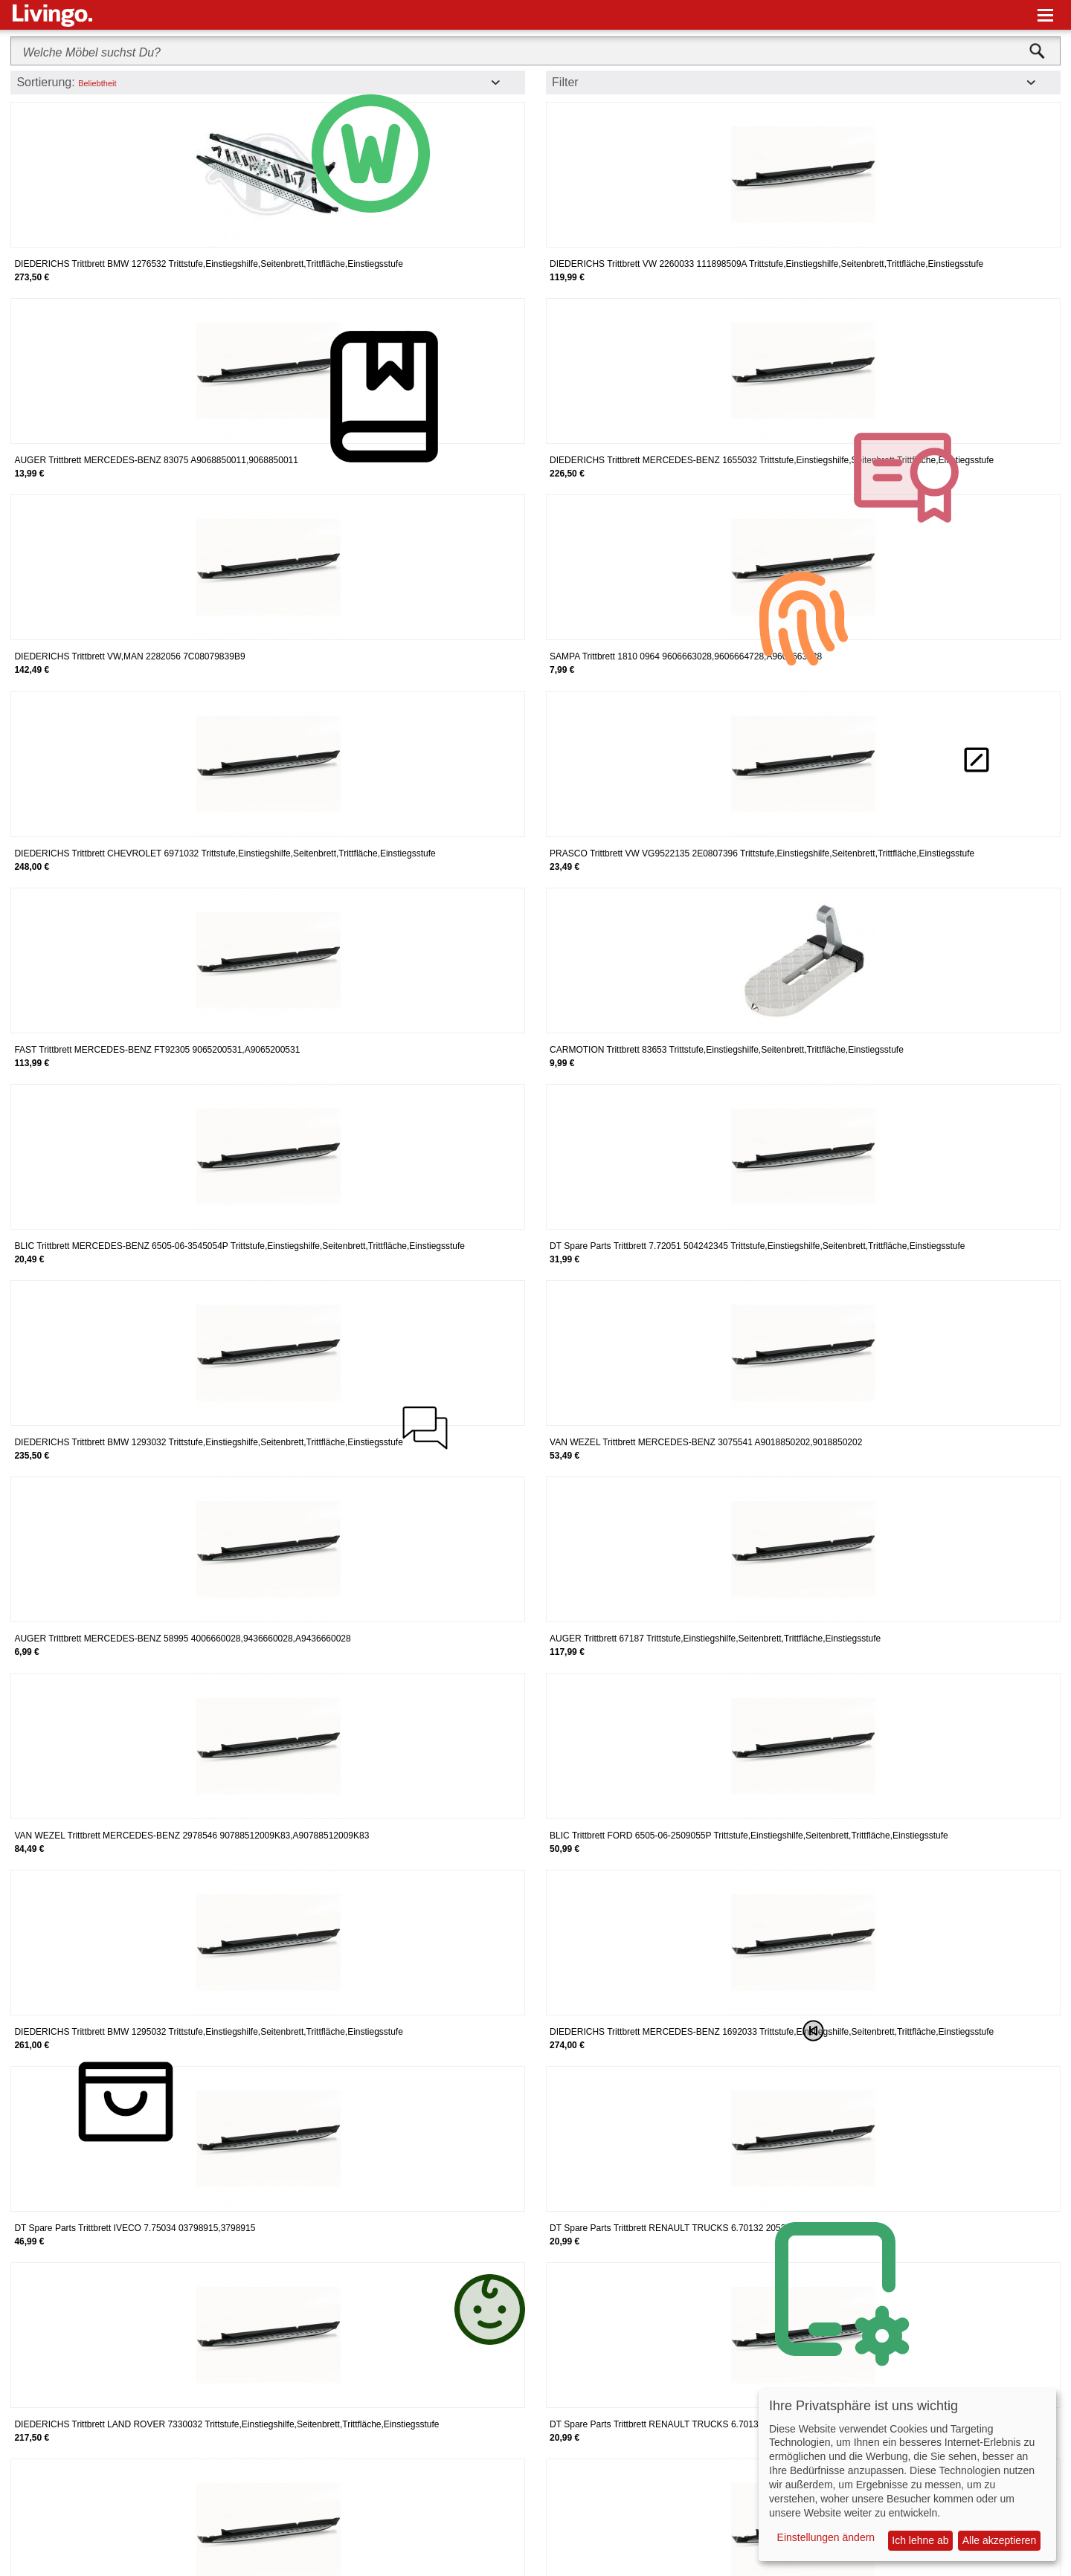  I want to click on skip to previous track, so click(813, 2030).